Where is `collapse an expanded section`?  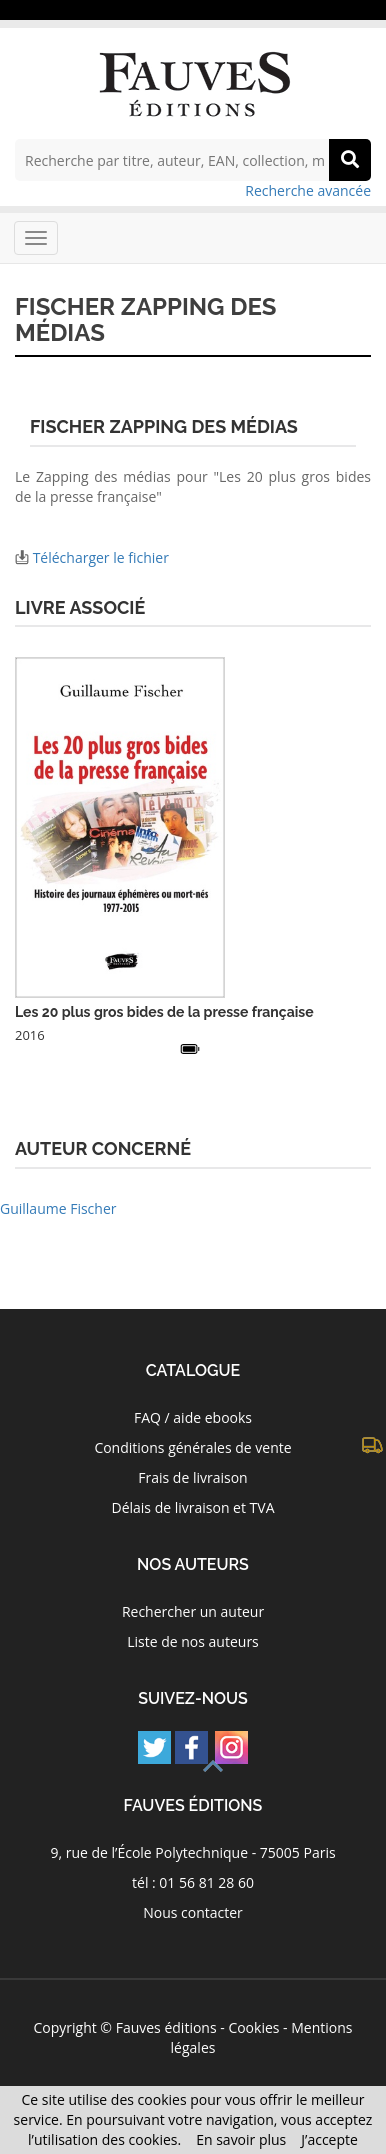 collapse an expanded section is located at coordinates (213, 1766).